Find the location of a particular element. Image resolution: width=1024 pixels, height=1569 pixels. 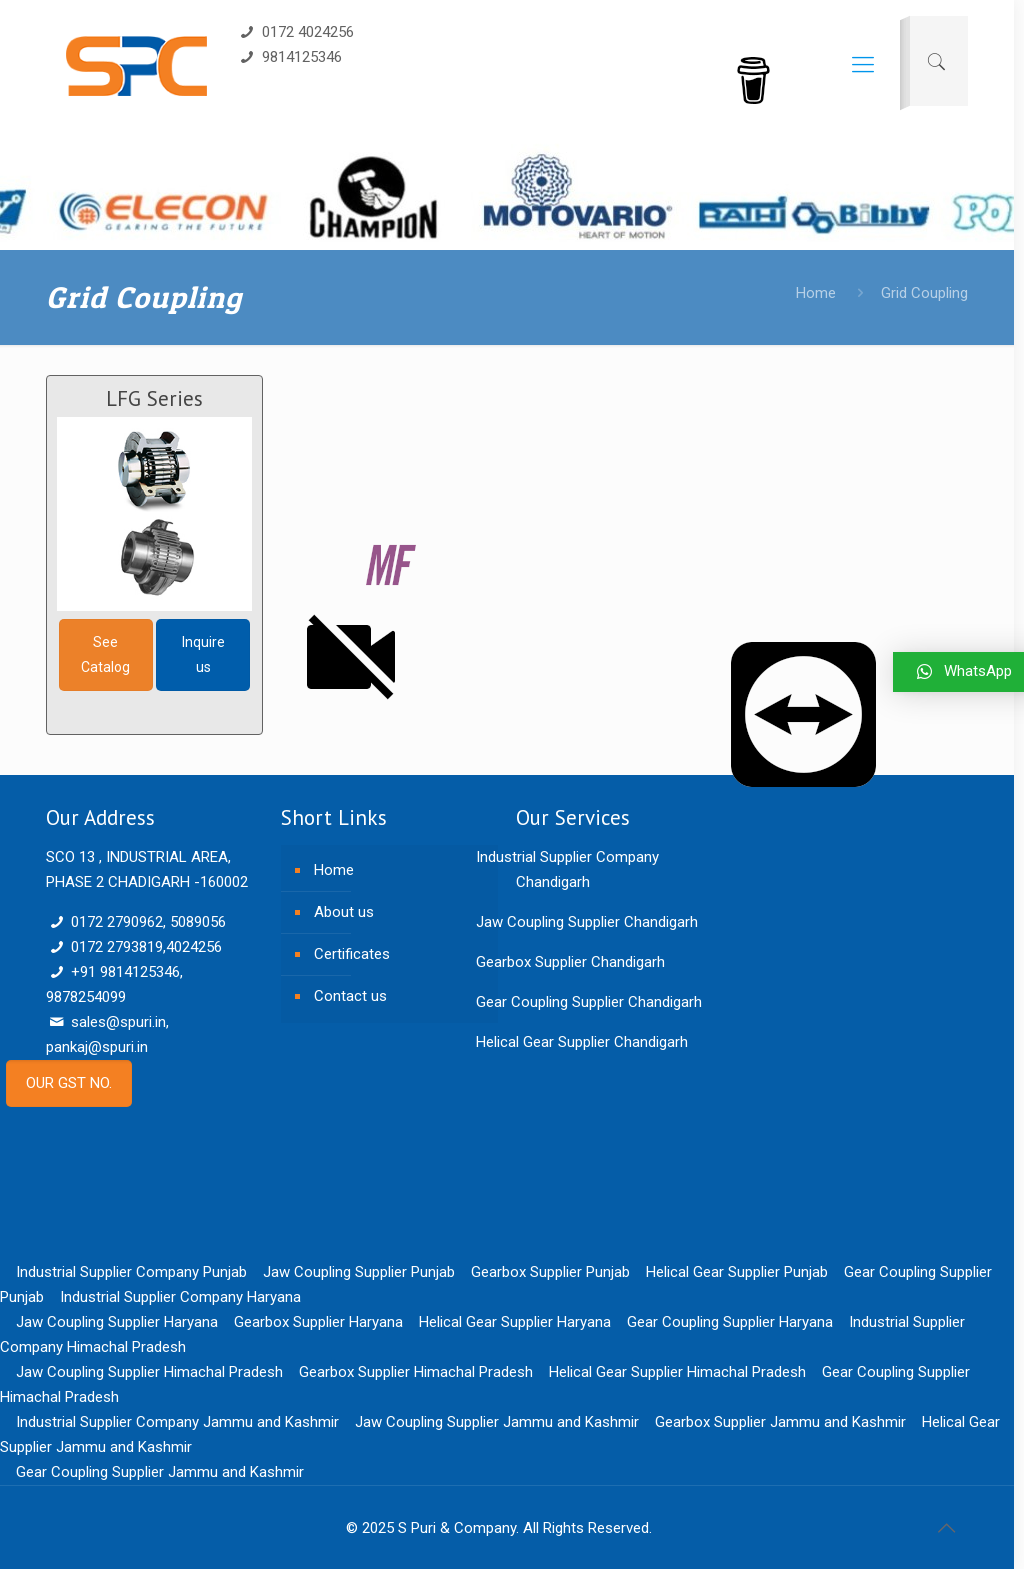

launch teamviewer remote desktop application is located at coordinates (803, 714).